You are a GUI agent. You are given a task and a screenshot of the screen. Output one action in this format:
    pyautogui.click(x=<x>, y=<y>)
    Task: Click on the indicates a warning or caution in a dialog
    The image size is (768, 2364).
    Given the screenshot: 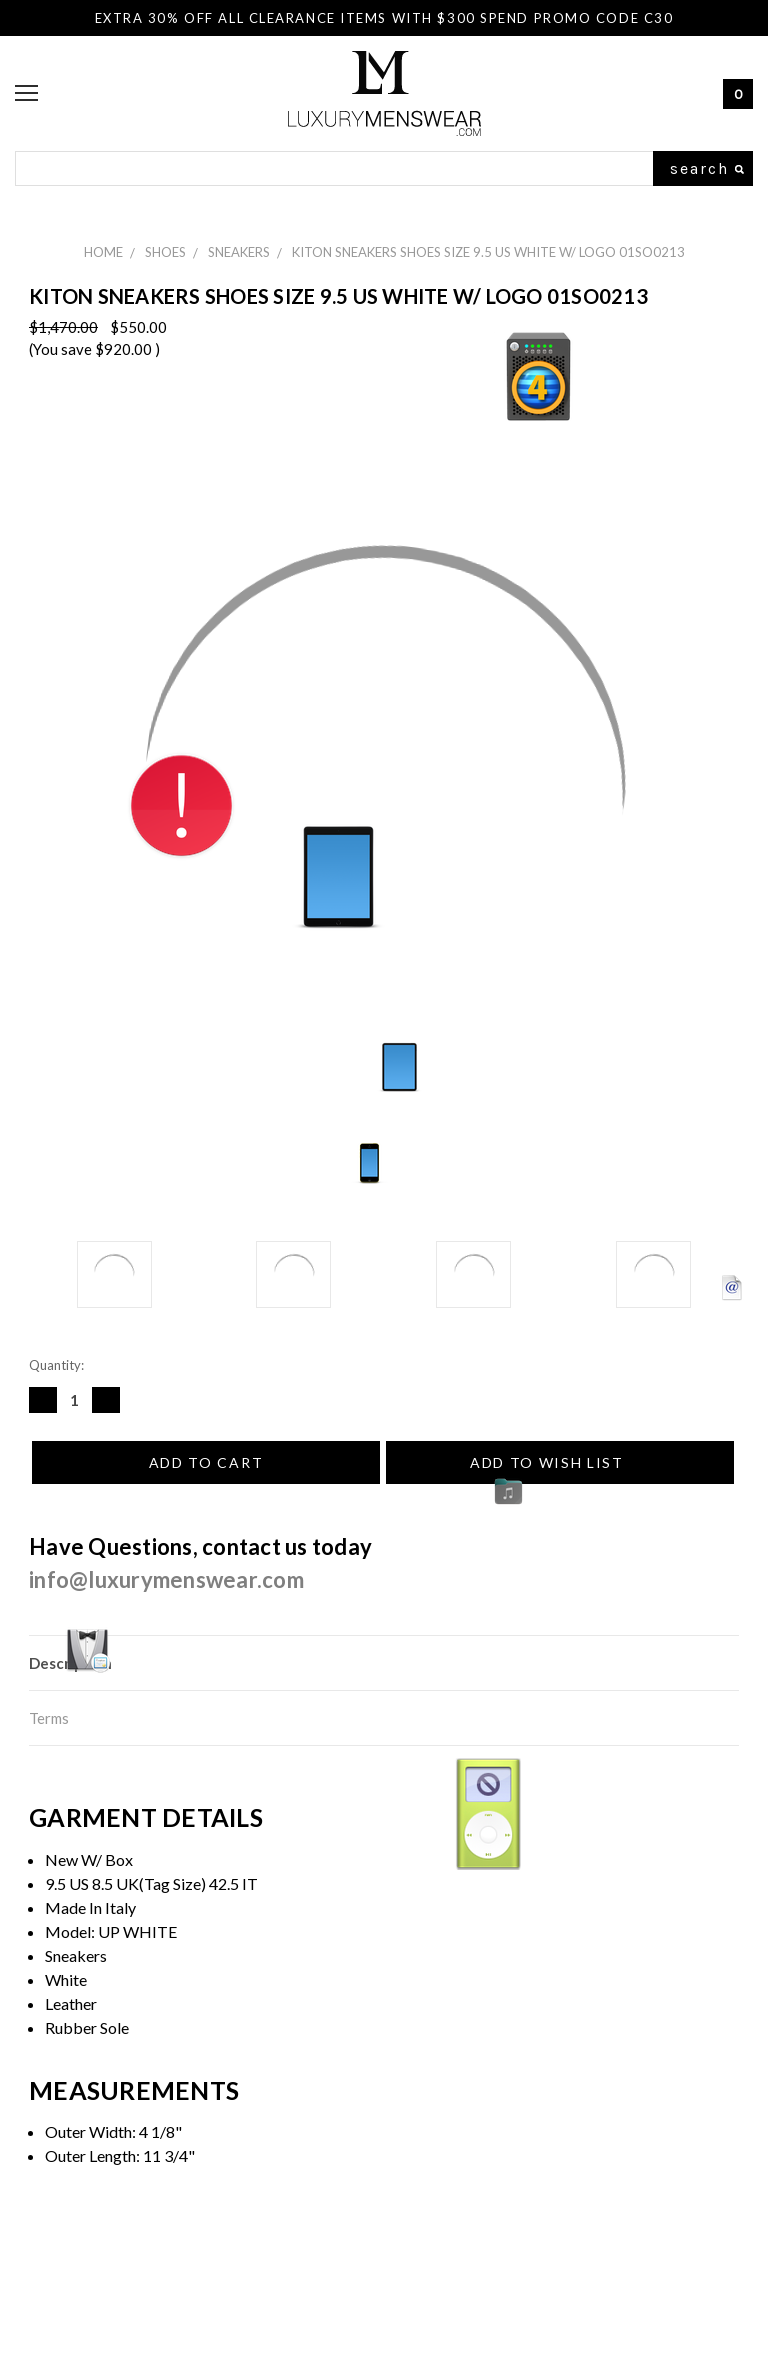 What is the action you would take?
    pyautogui.click(x=181, y=805)
    